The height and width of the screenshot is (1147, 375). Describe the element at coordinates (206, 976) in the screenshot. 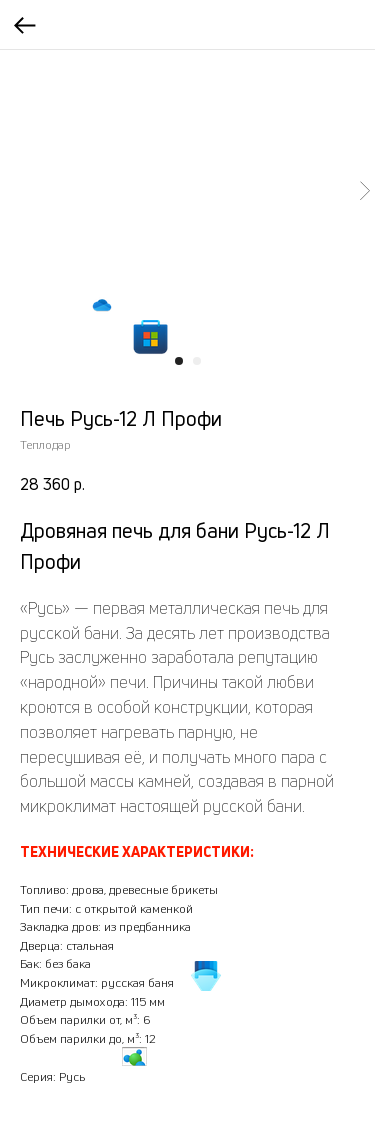

I see `open the warehouse app for managing software packages` at that location.